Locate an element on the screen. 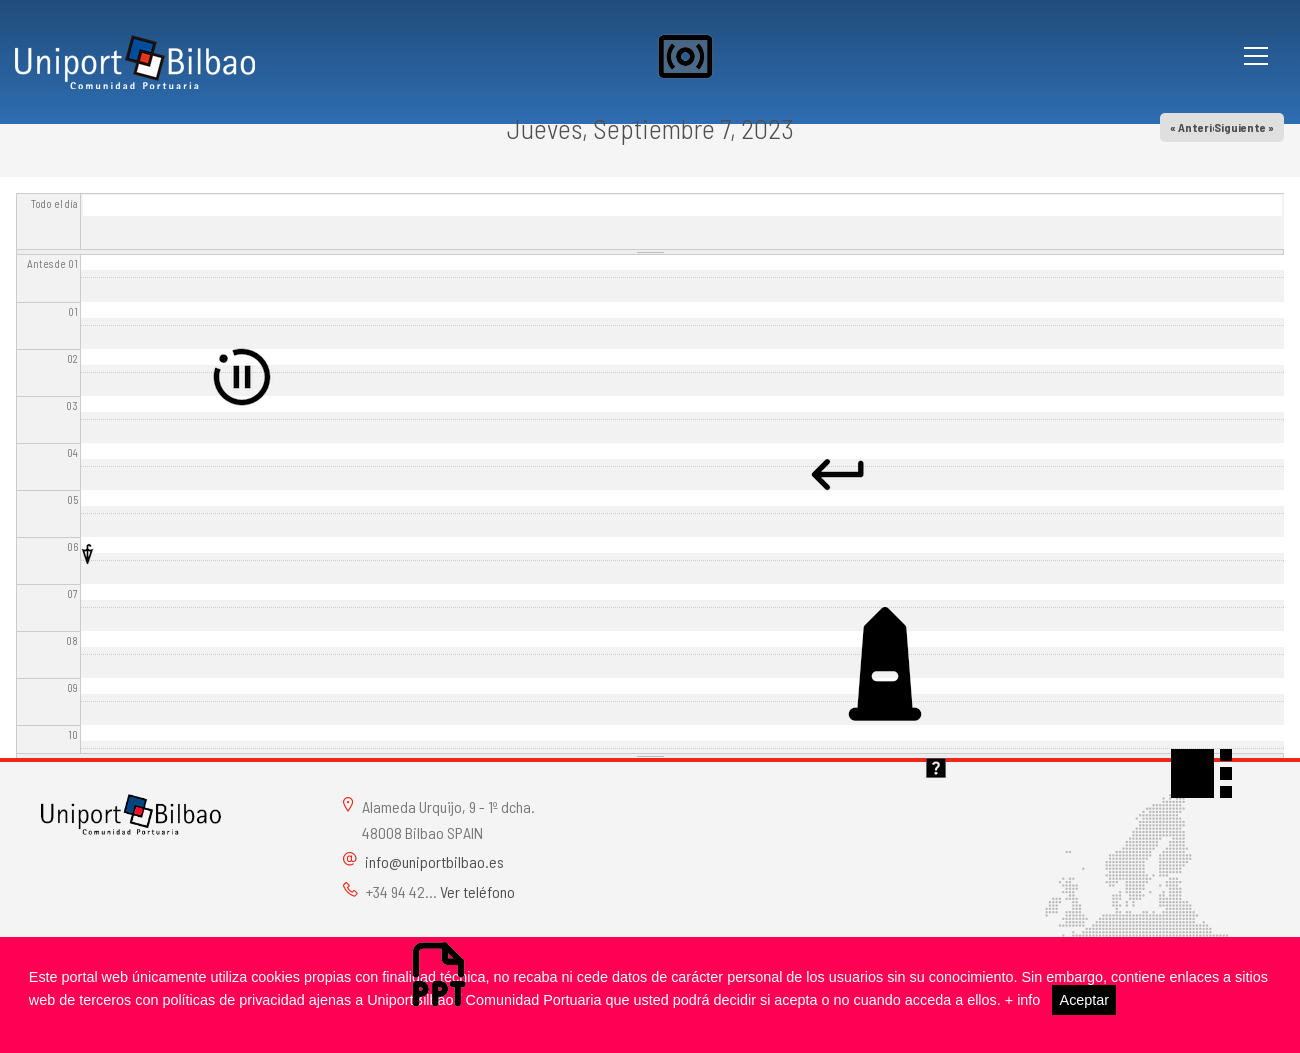 This screenshot has height=1053, width=1300. enable surround sound audio output is located at coordinates (685, 56).